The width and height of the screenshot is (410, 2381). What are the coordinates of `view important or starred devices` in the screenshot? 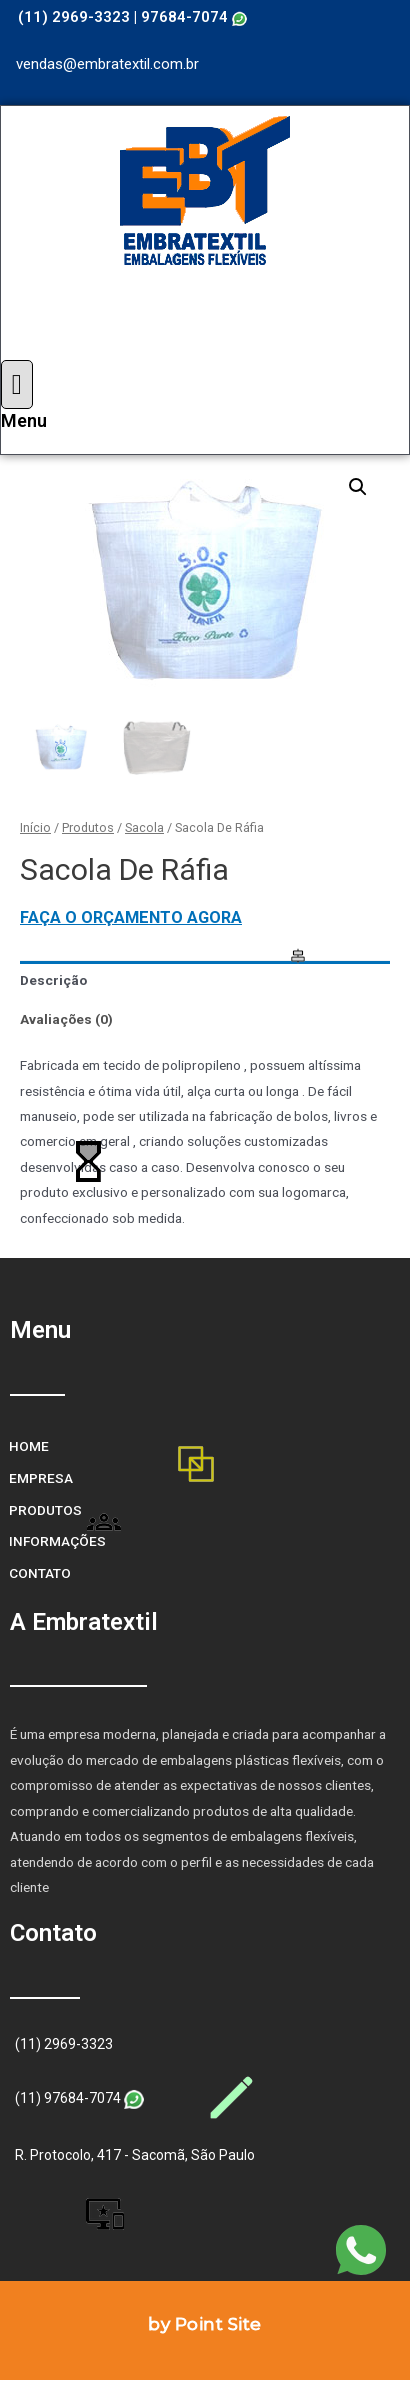 It's located at (105, 2214).